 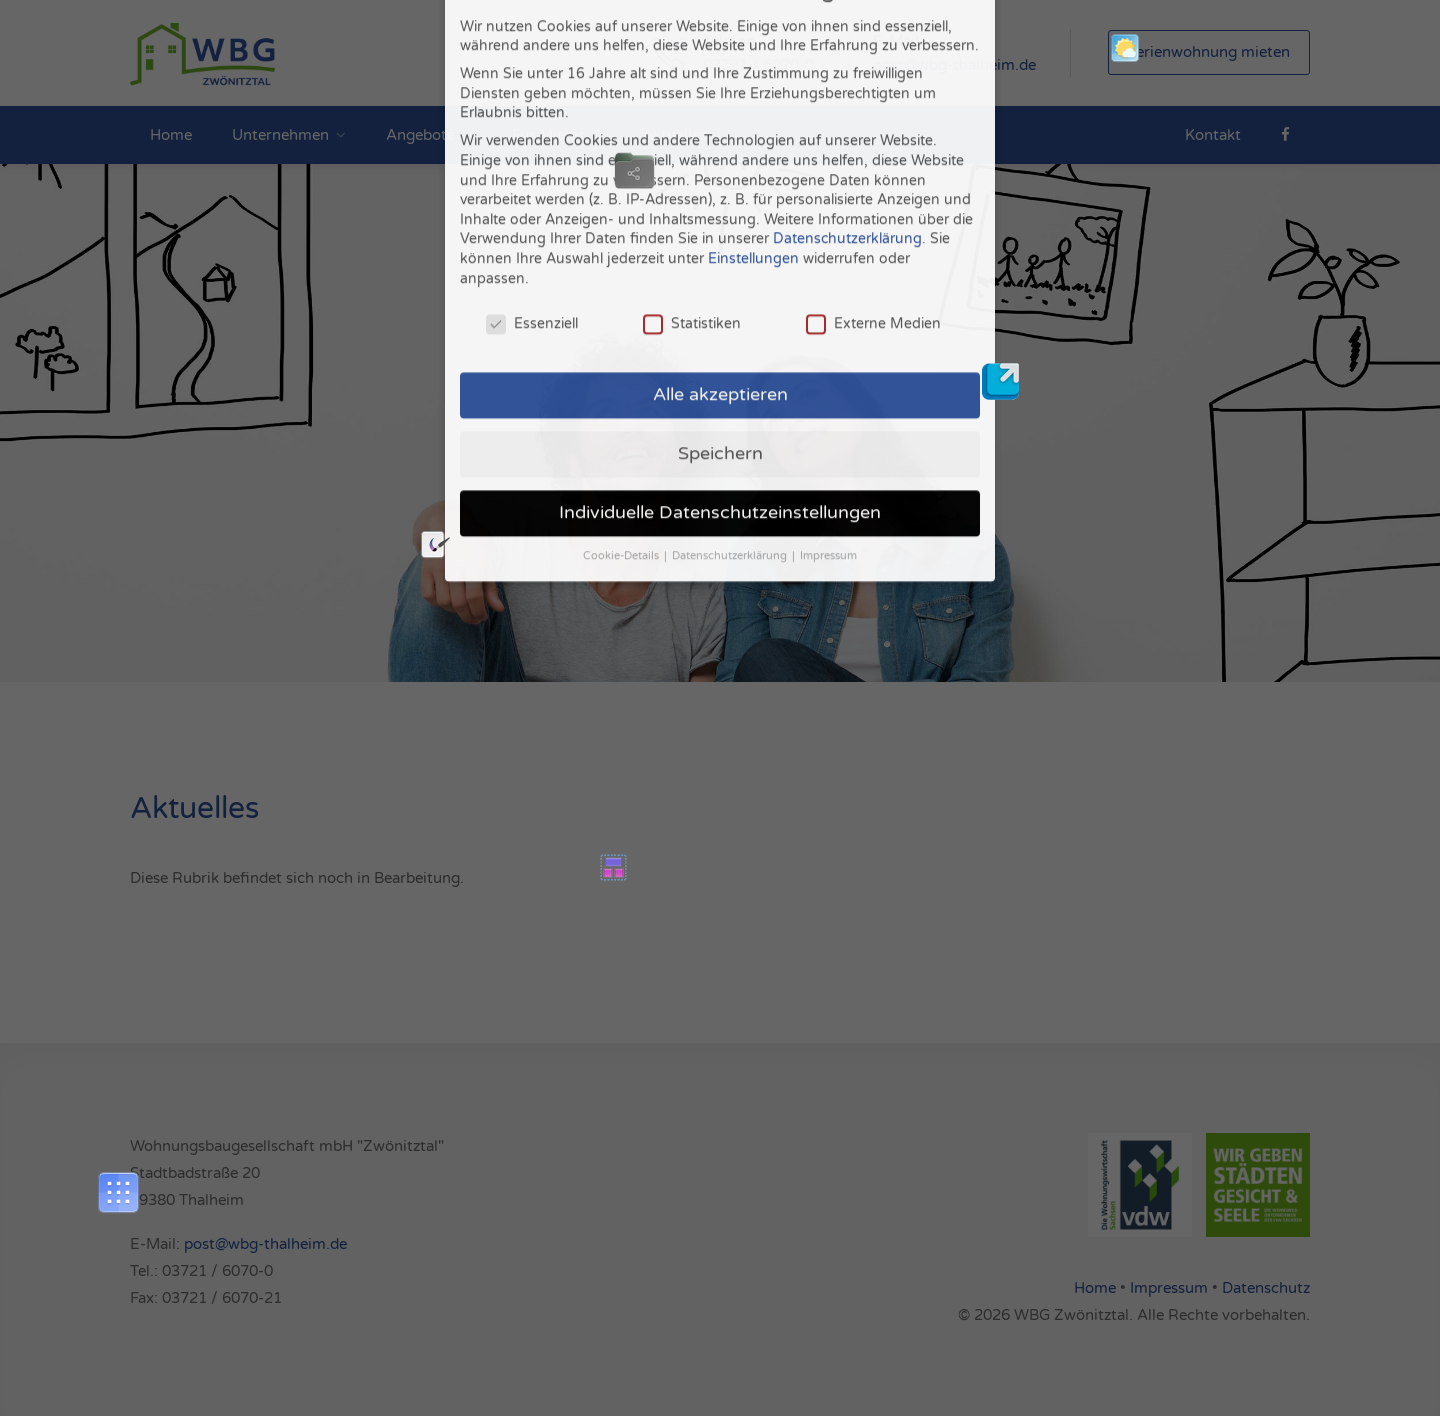 I want to click on open the weather app, so click(x=1125, y=48).